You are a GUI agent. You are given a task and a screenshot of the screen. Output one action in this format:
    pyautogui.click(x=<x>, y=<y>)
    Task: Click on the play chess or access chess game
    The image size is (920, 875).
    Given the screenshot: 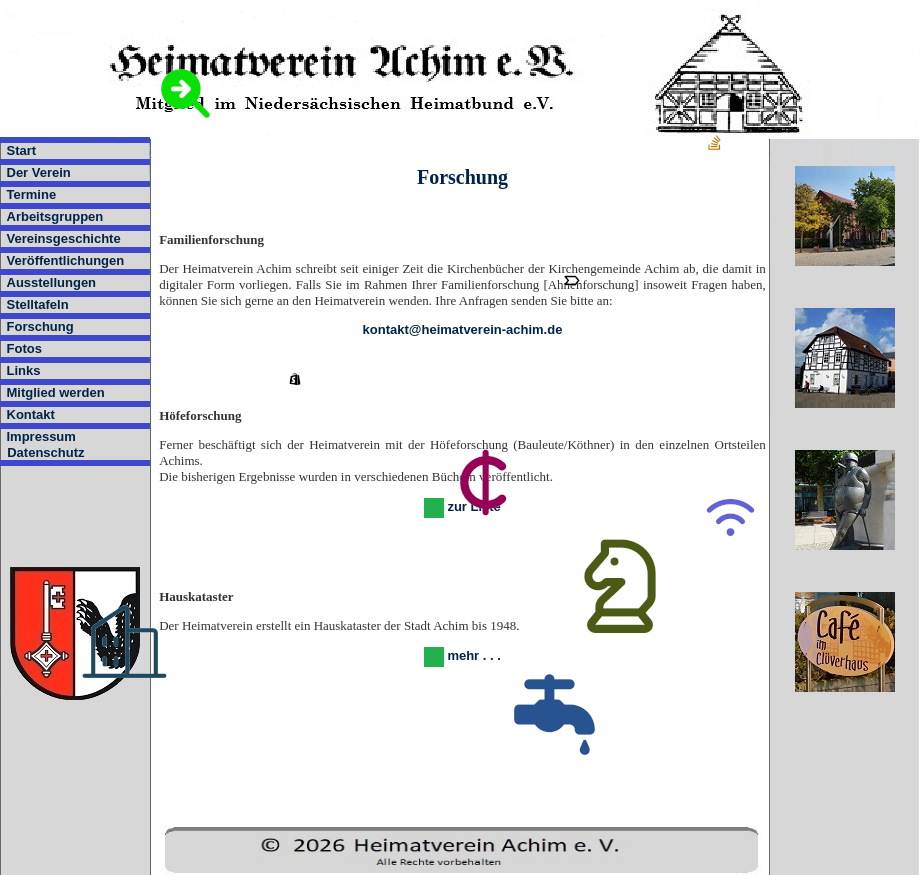 What is the action you would take?
    pyautogui.click(x=620, y=589)
    